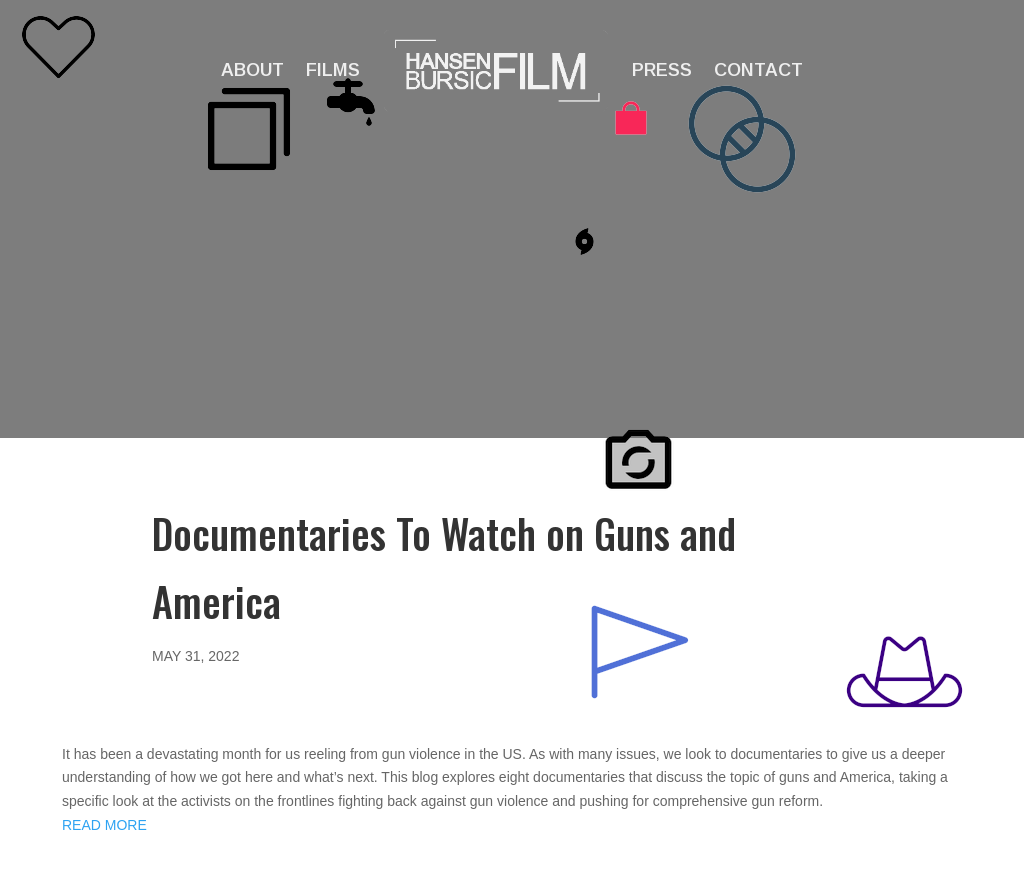 This screenshot has width=1024, height=876. What do you see at coordinates (631, 118) in the screenshot?
I see `view your shopping bag` at bounding box center [631, 118].